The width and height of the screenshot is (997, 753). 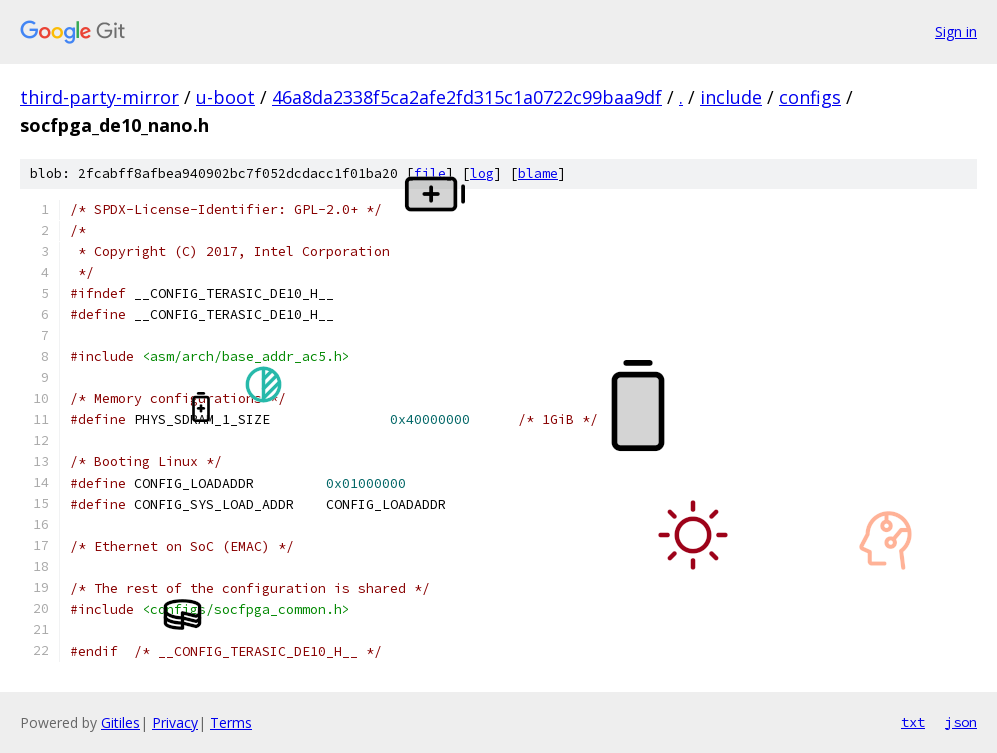 What do you see at coordinates (638, 407) in the screenshot?
I see `indicates battery is completely drained` at bounding box center [638, 407].